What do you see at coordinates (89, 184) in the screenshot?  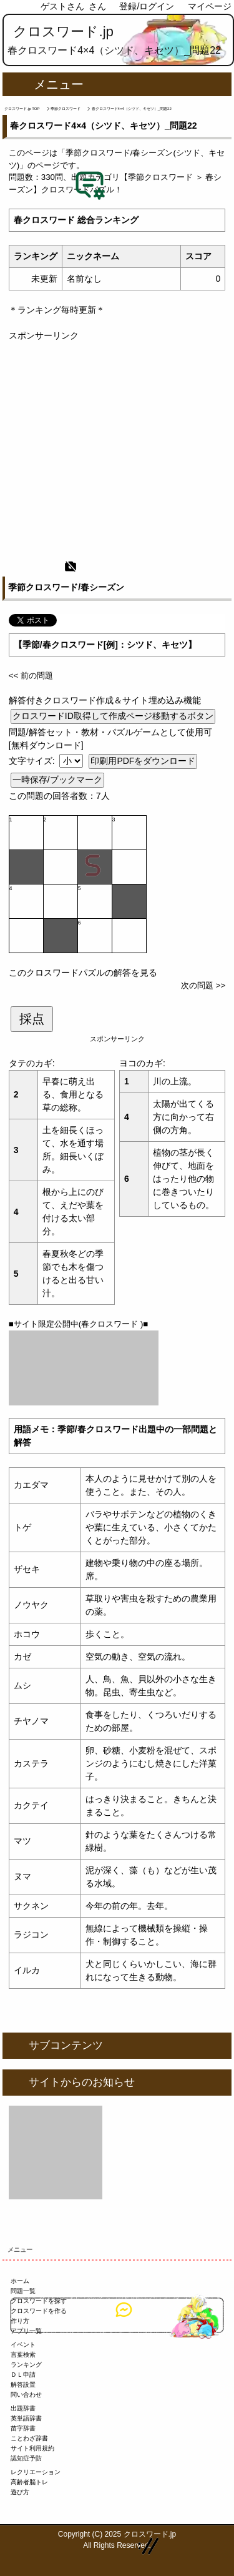 I see `access message settings` at bounding box center [89, 184].